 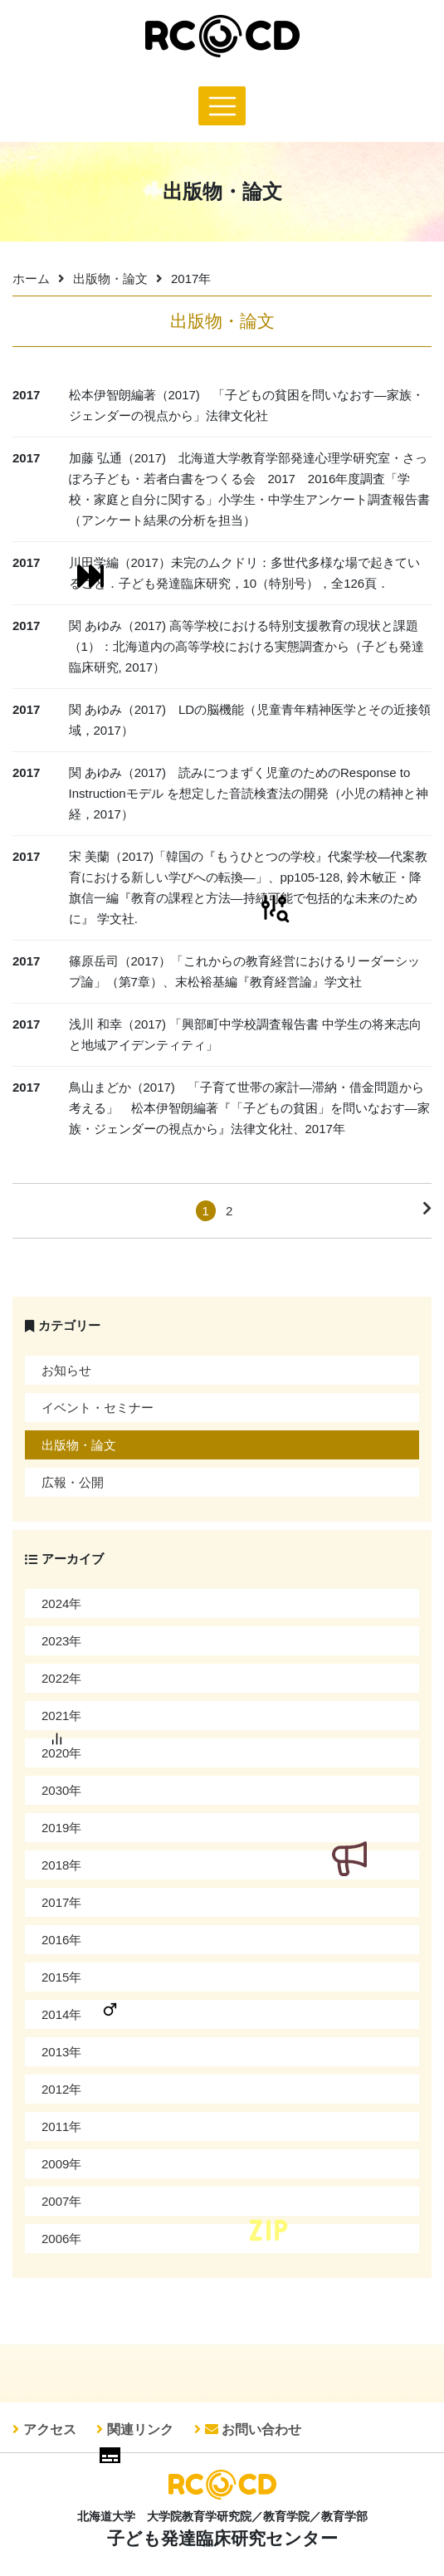 What do you see at coordinates (110, 2009) in the screenshot?
I see `indicates male gender selection` at bounding box center [110, 2009].